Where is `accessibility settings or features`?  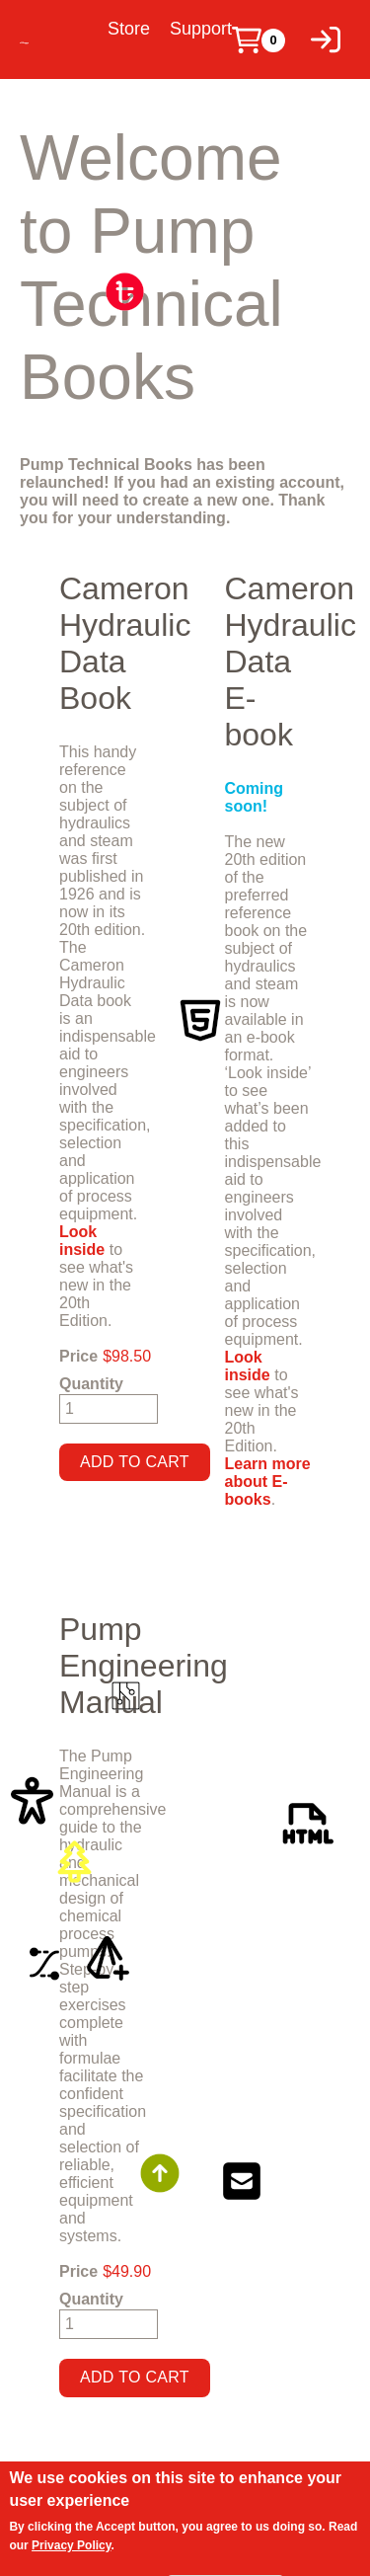
accessibility settings or features is located at coordinates (32, 1801).